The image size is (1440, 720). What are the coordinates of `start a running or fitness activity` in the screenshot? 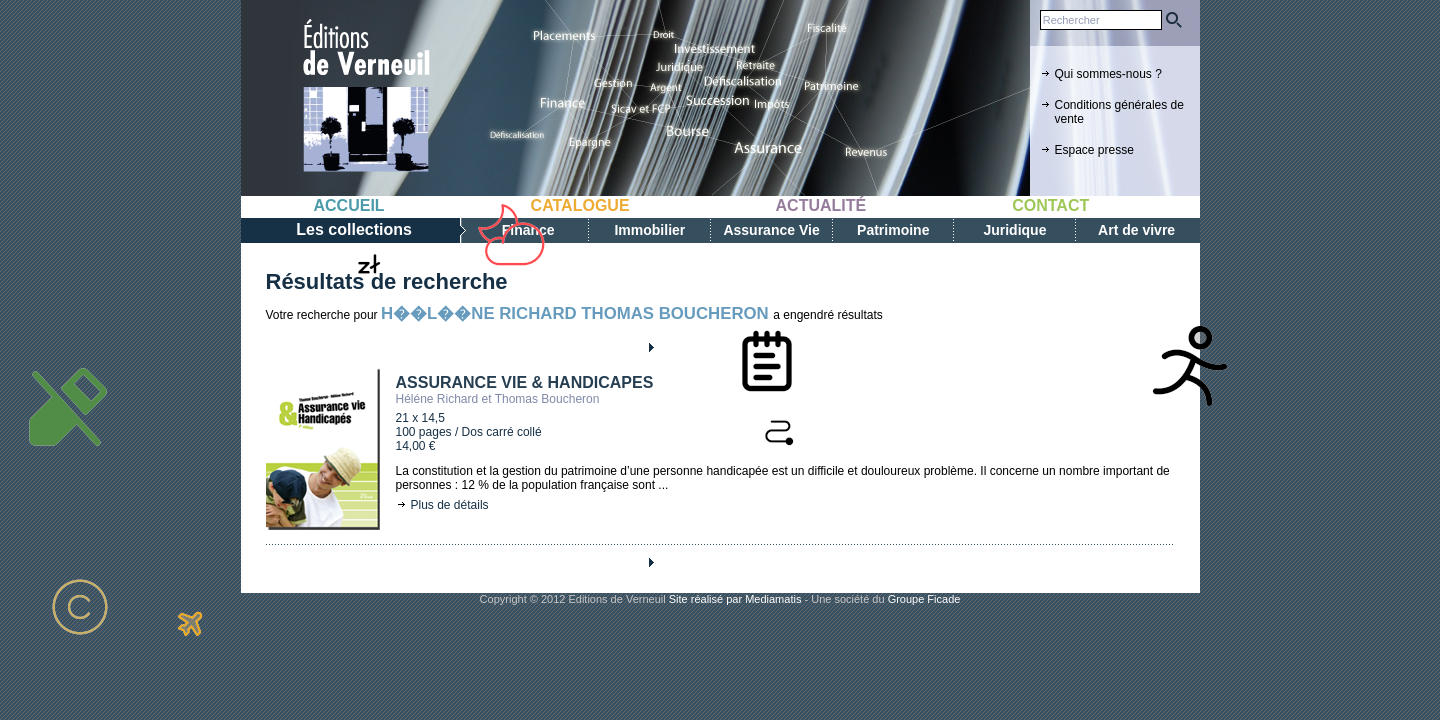 It's located at (1191, 364).